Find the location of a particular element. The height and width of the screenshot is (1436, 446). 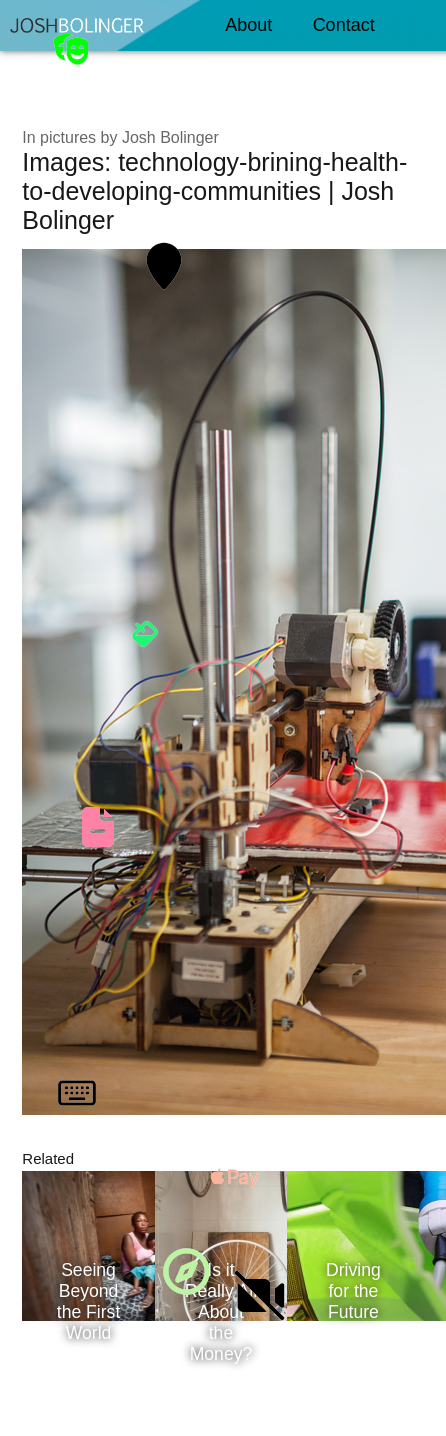

remove a file or document is located at coordinates (98, 827).